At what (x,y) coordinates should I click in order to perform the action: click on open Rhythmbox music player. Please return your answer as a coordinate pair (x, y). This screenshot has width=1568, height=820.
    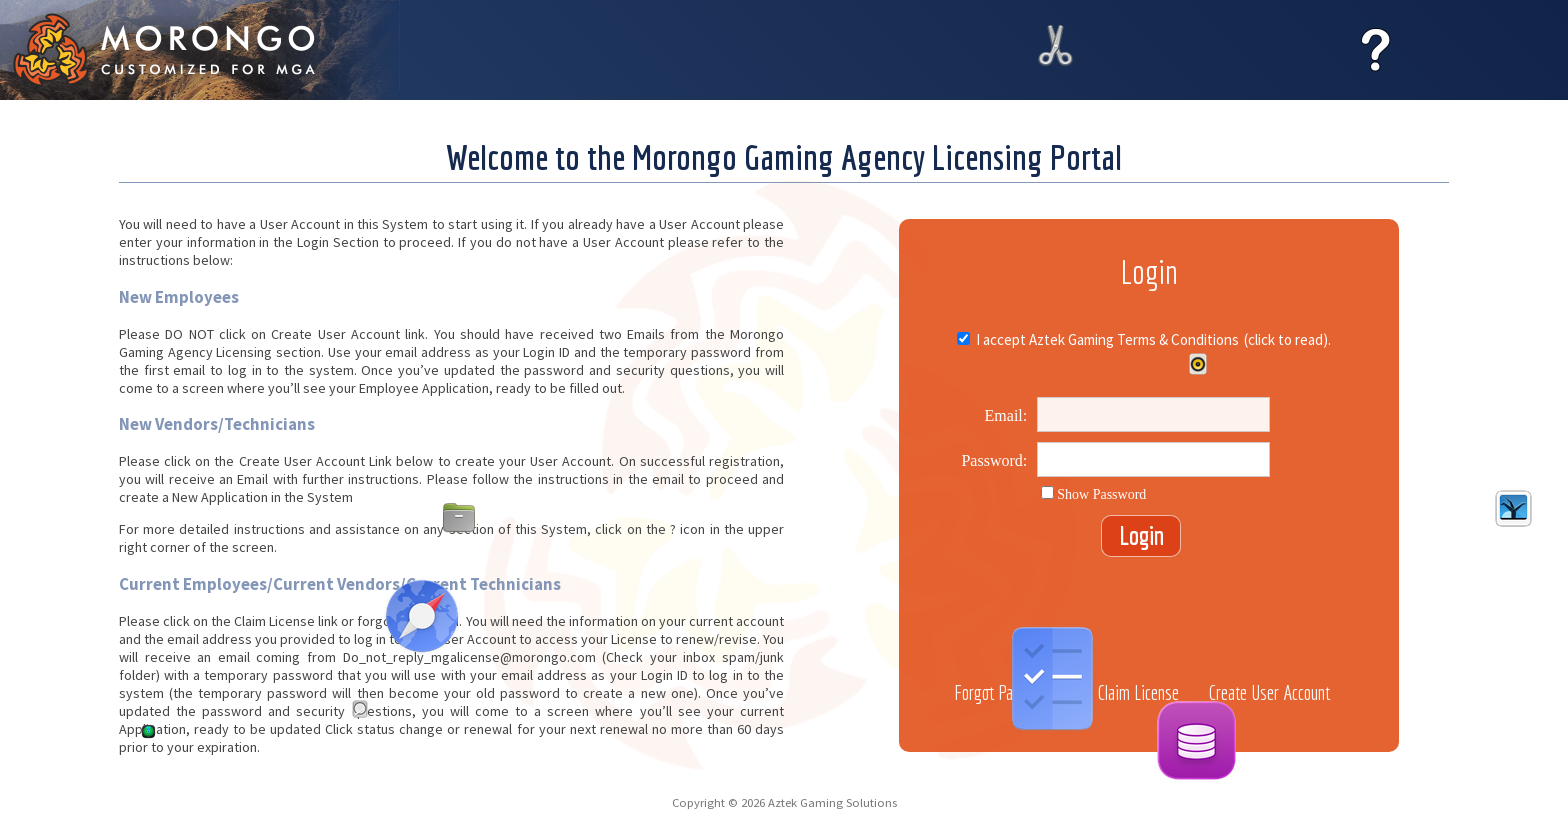
    Looking at the image, I should click on (1198, 364).